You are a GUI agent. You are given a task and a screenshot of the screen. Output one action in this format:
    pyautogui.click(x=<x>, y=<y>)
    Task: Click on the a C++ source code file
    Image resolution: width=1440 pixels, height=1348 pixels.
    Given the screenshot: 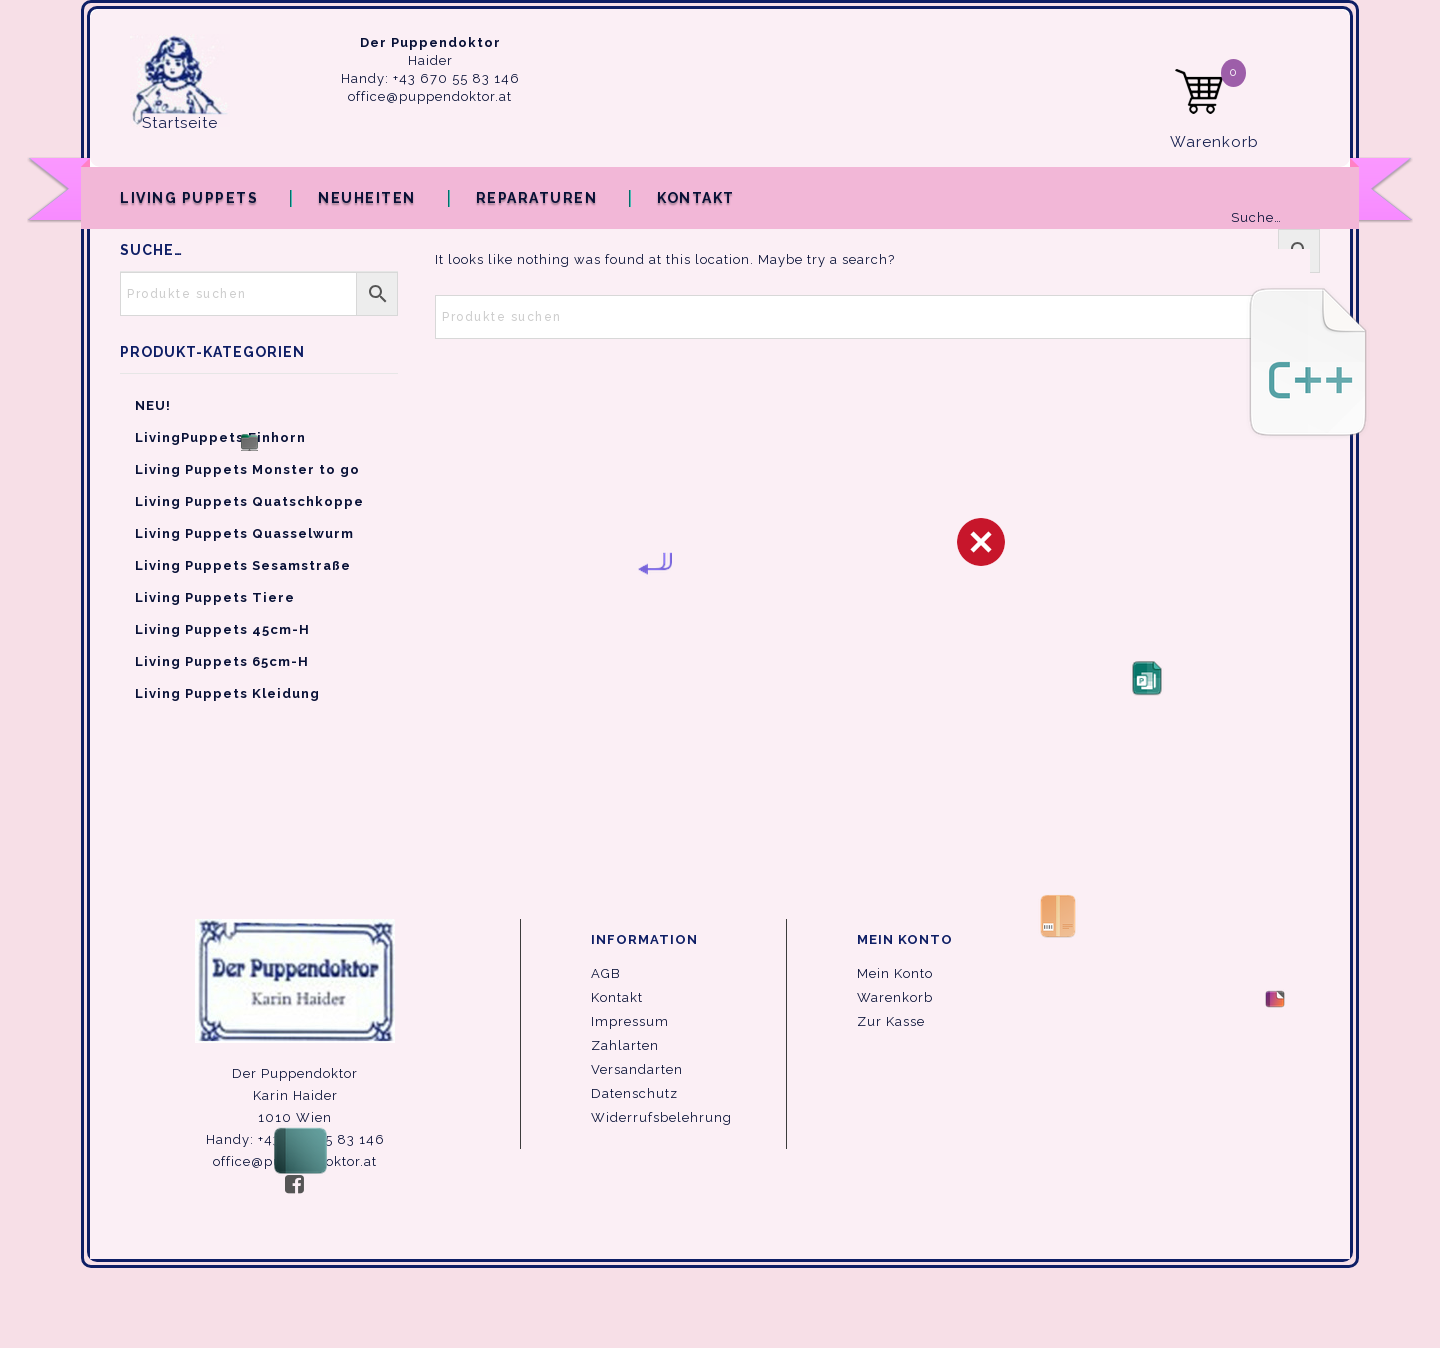 What is the action you would take?
    pyautogui.click(x=1308, y=362)
    